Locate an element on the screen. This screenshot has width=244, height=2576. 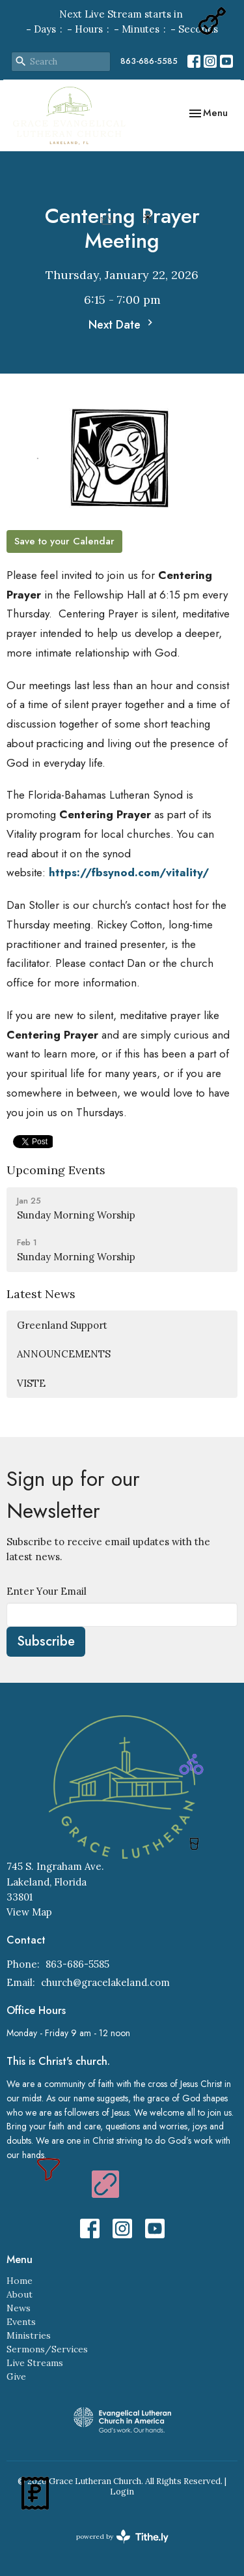
unlink or break a connection is located at coordinates (105, 2184).